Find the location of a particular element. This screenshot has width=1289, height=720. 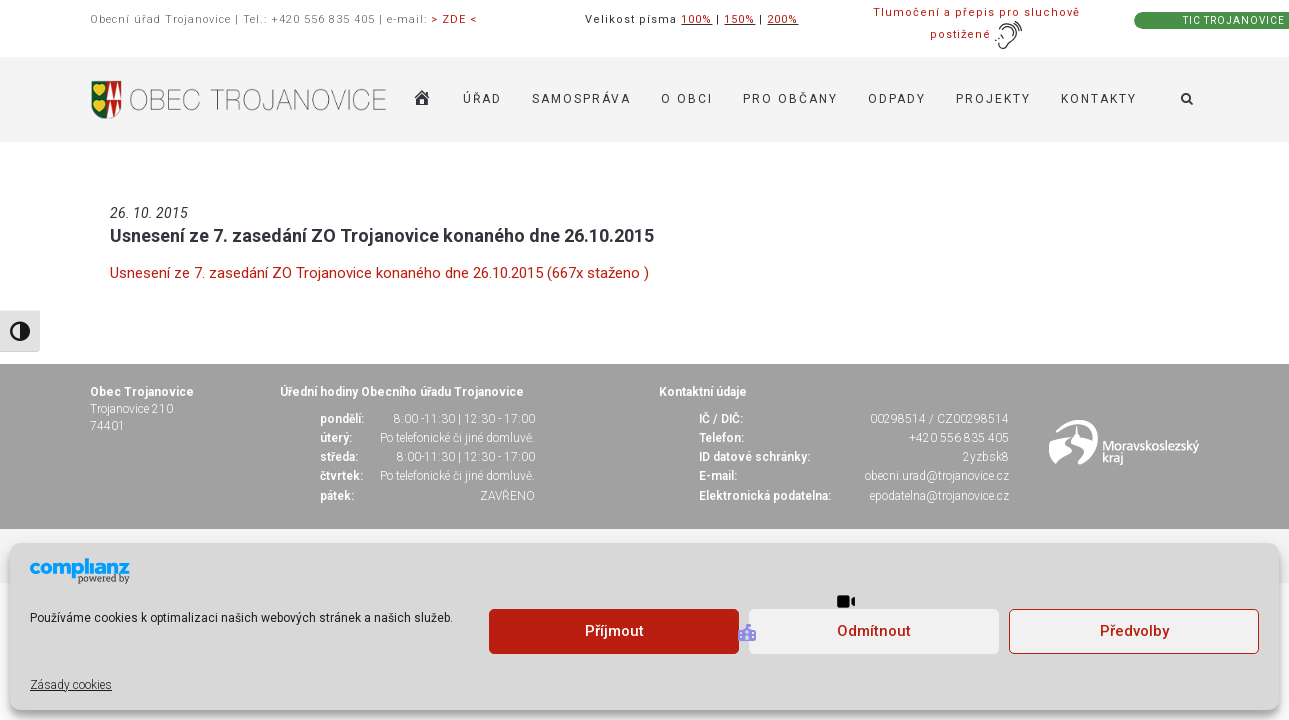

navigate to school or educational institution is located at coordinates (747, 633).